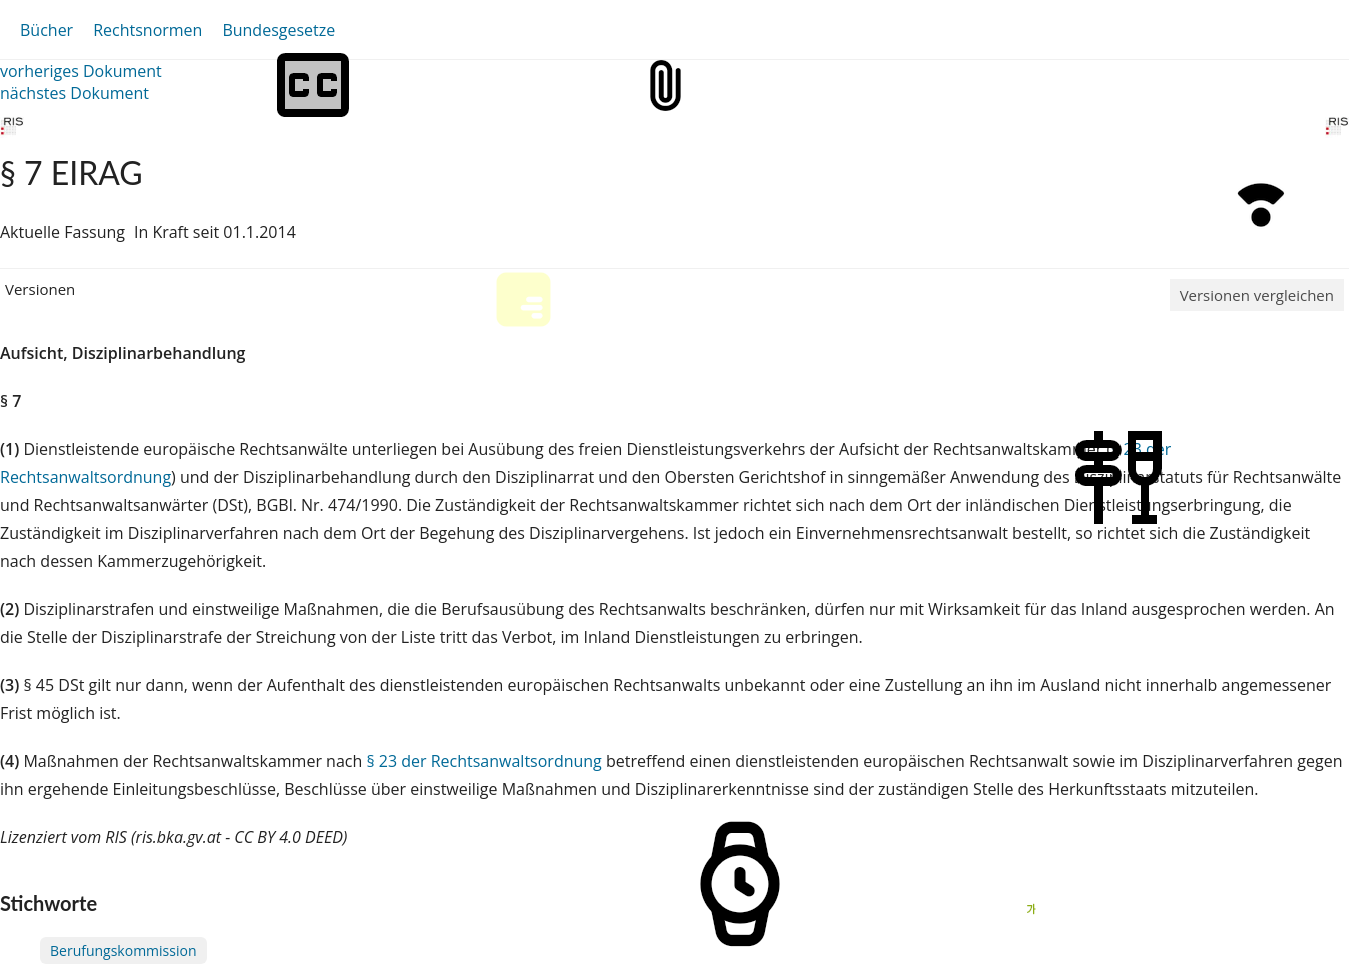 This screenshot has height=980, width=1349. What do you see at coordinates (313, 85) in the screenshot?
I see `enable closed captions for video content` at bounding box center [313, 85].